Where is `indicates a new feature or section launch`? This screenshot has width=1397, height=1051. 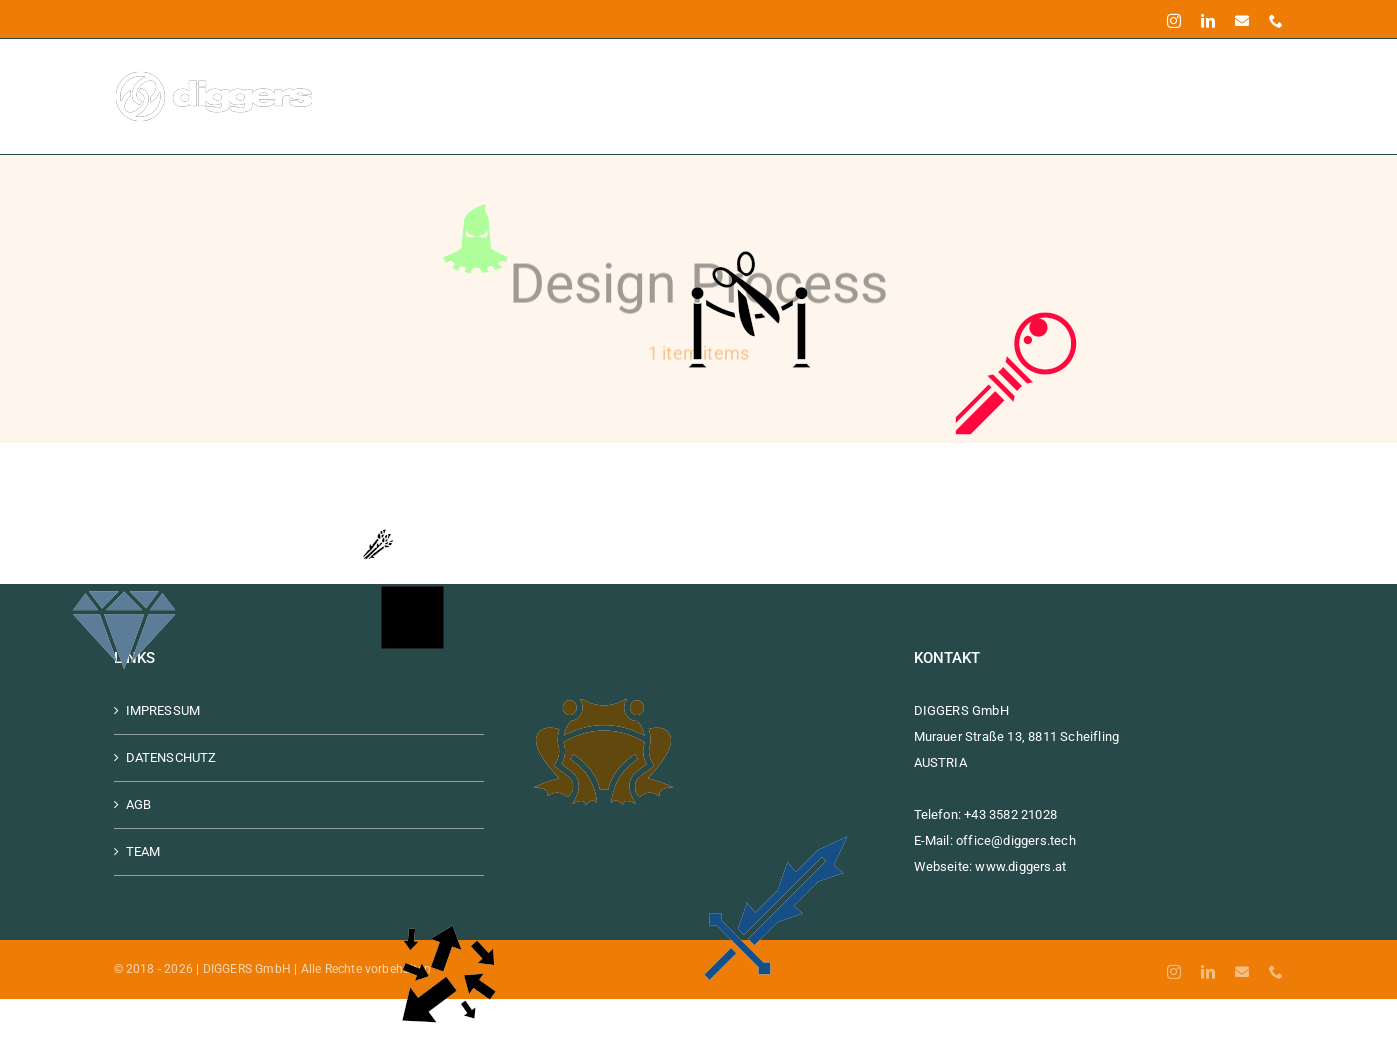 indicates a new feature or section launch is located at coordinates (749, 307).